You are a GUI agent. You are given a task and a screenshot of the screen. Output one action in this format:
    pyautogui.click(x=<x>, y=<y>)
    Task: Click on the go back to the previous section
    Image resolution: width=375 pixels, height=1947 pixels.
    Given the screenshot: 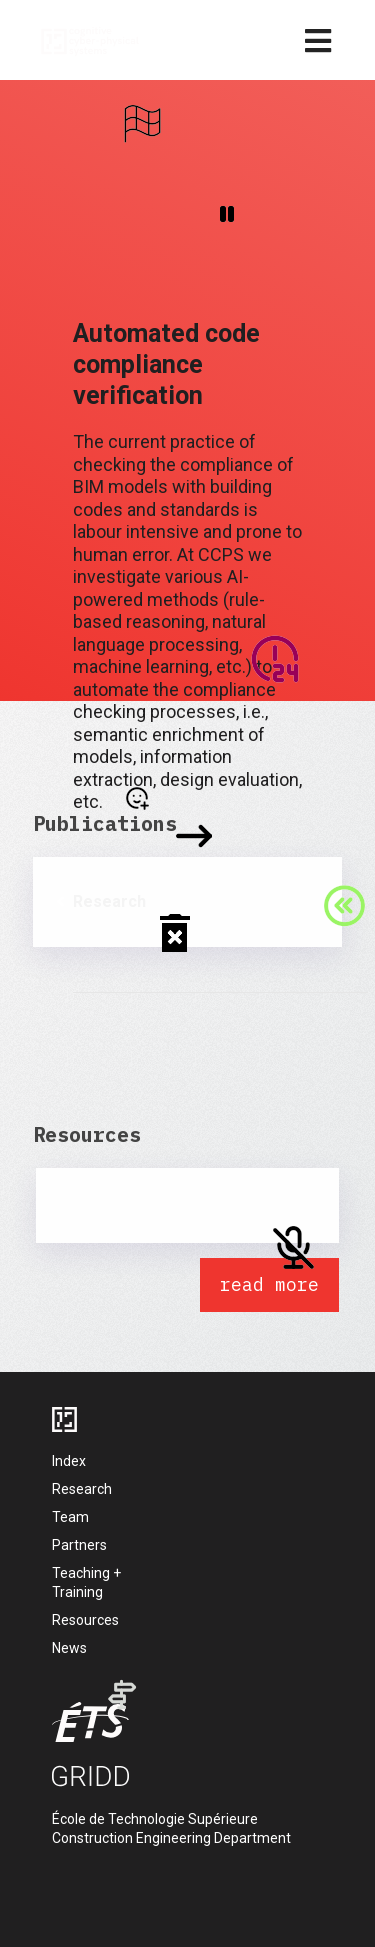 What is the action you would take?
    pyautogui.click(x=344, y=905)
    